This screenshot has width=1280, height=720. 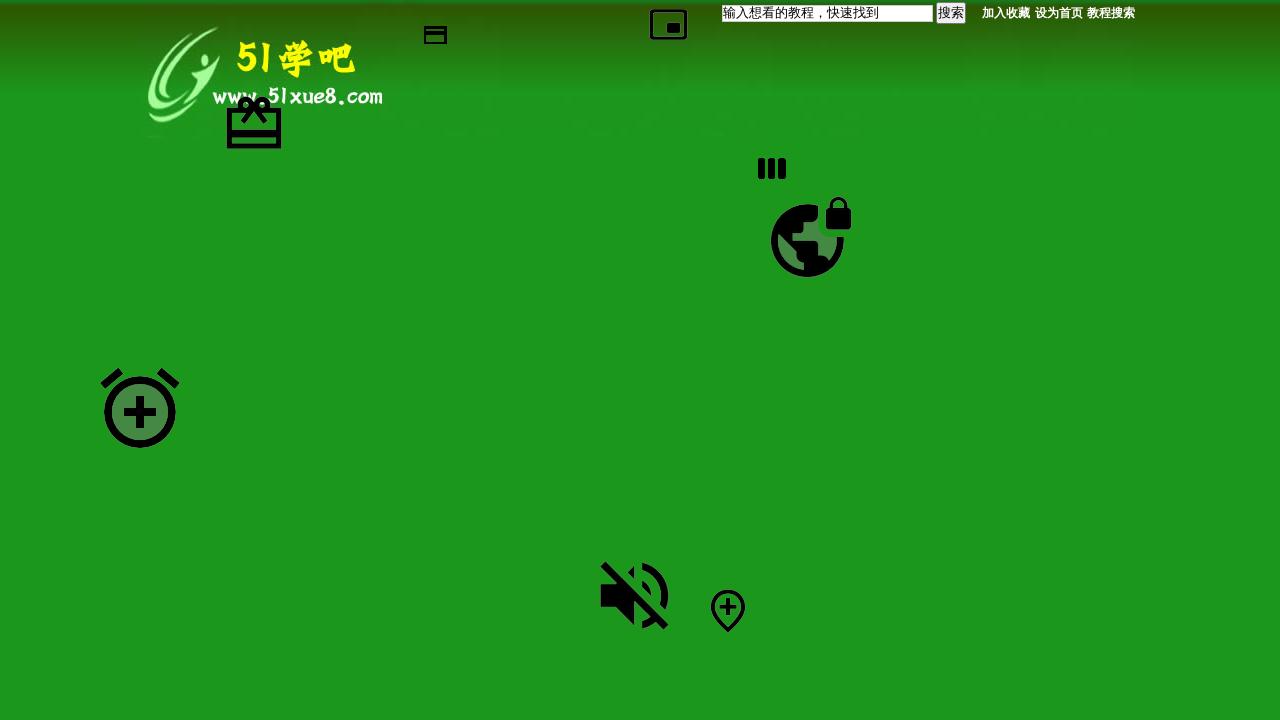 What do you see at coordinates (772, 168) in the screenshot?
I see `switch to week view in calendar` at bounding box center [772, 168].